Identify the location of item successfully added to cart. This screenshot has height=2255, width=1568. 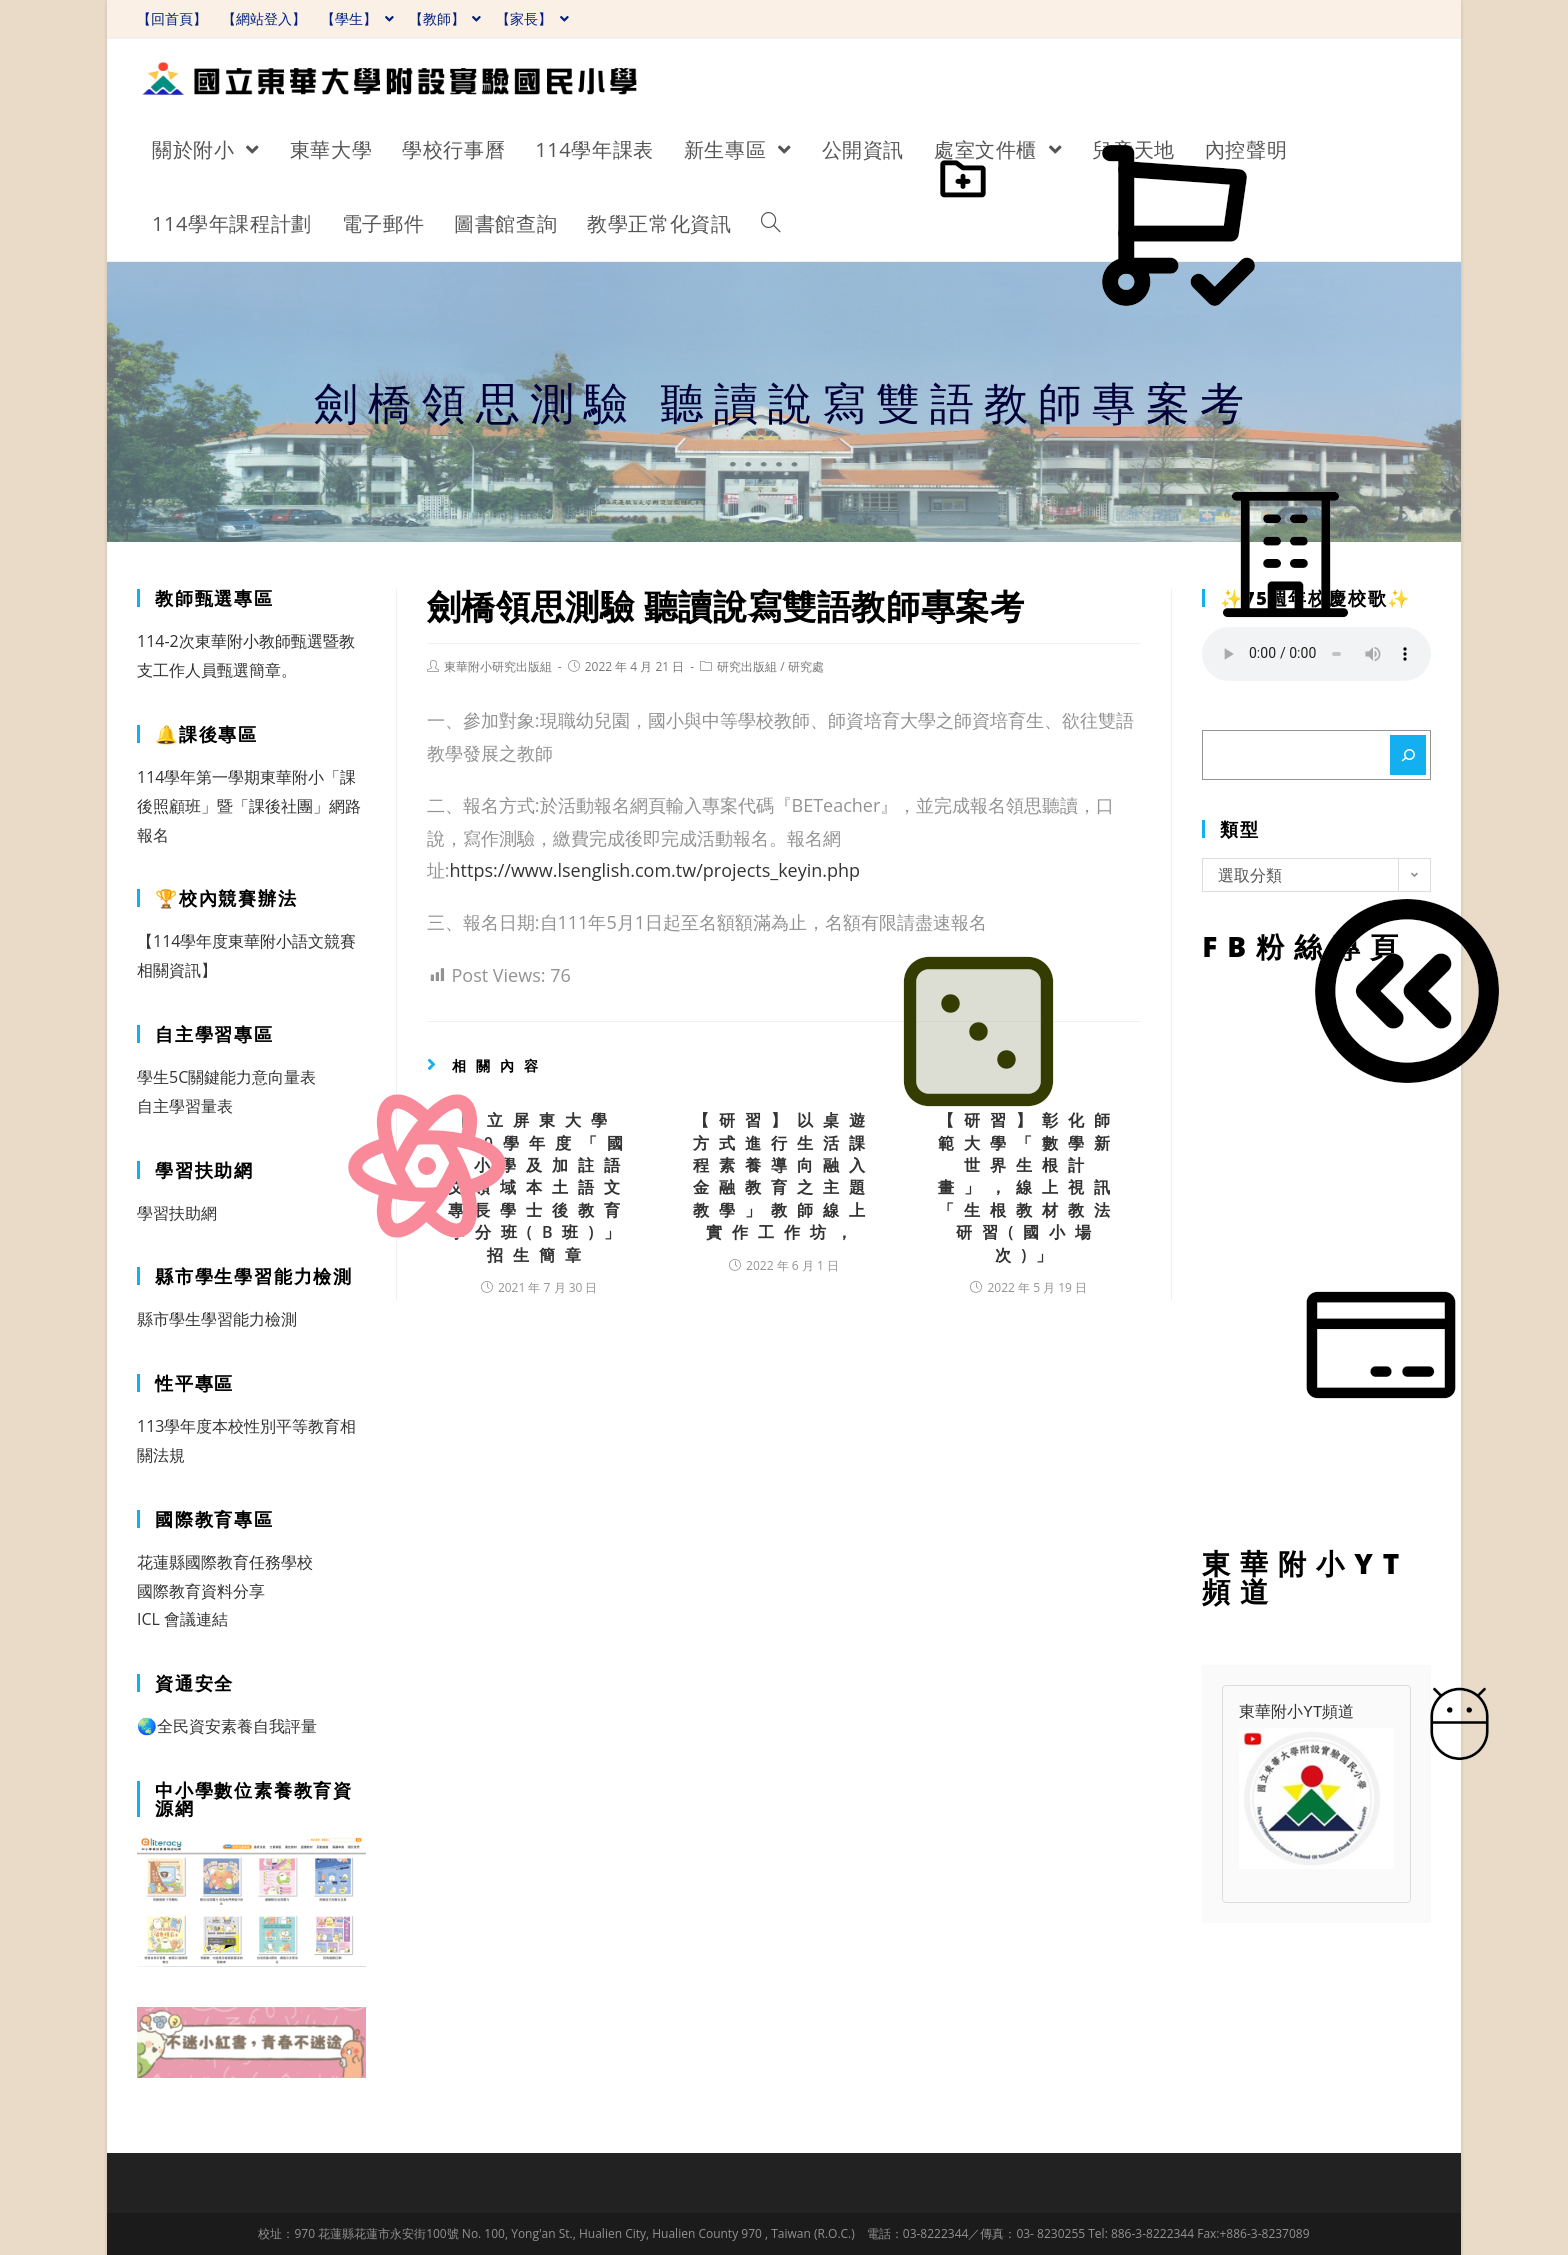
(1174, 225).